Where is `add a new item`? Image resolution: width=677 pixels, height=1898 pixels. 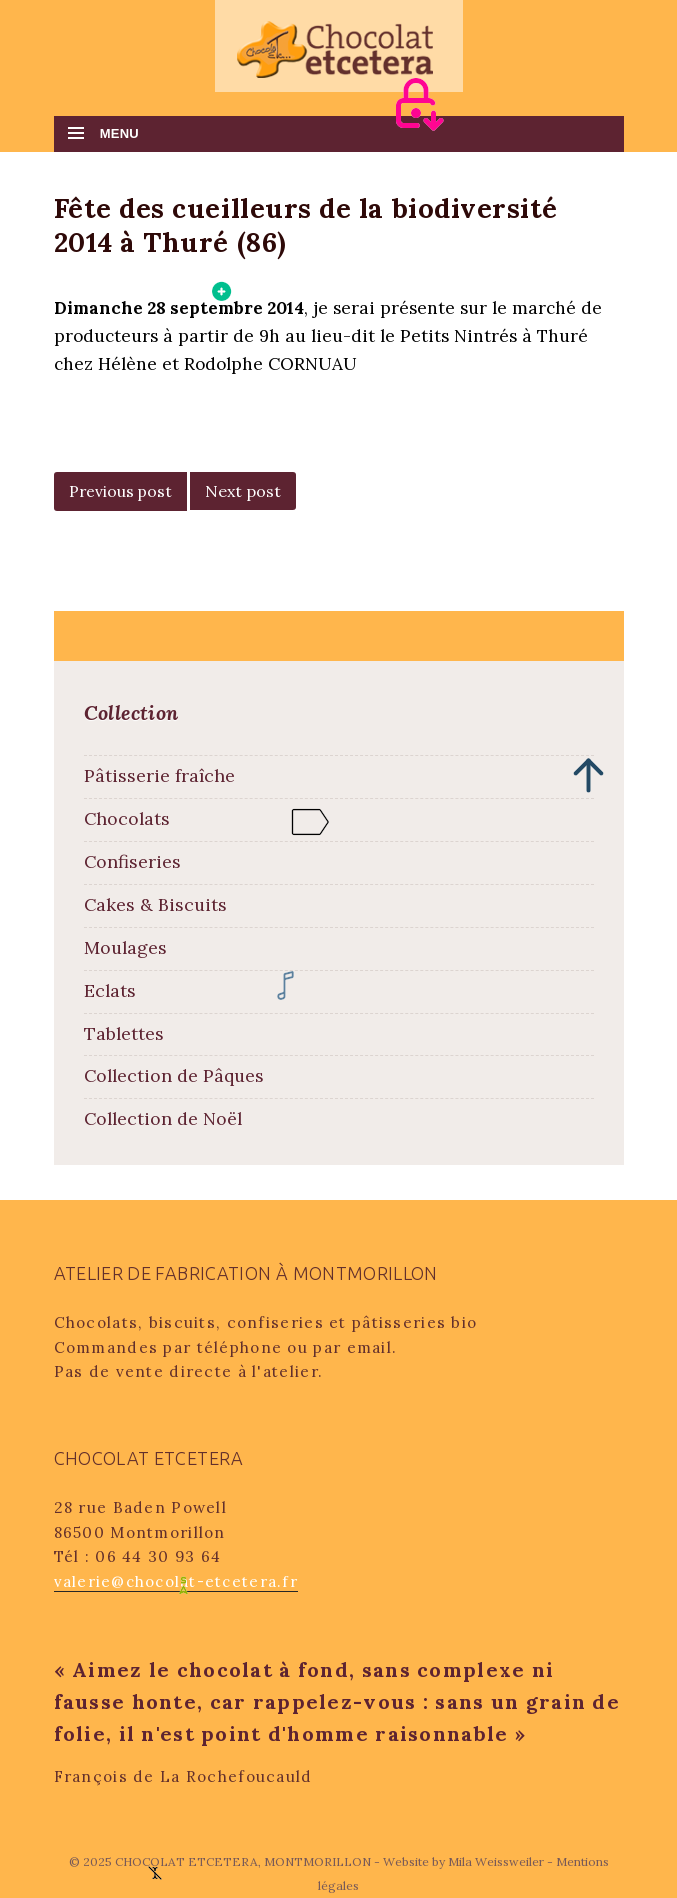 add a new item is located at coordinates (221, 291).